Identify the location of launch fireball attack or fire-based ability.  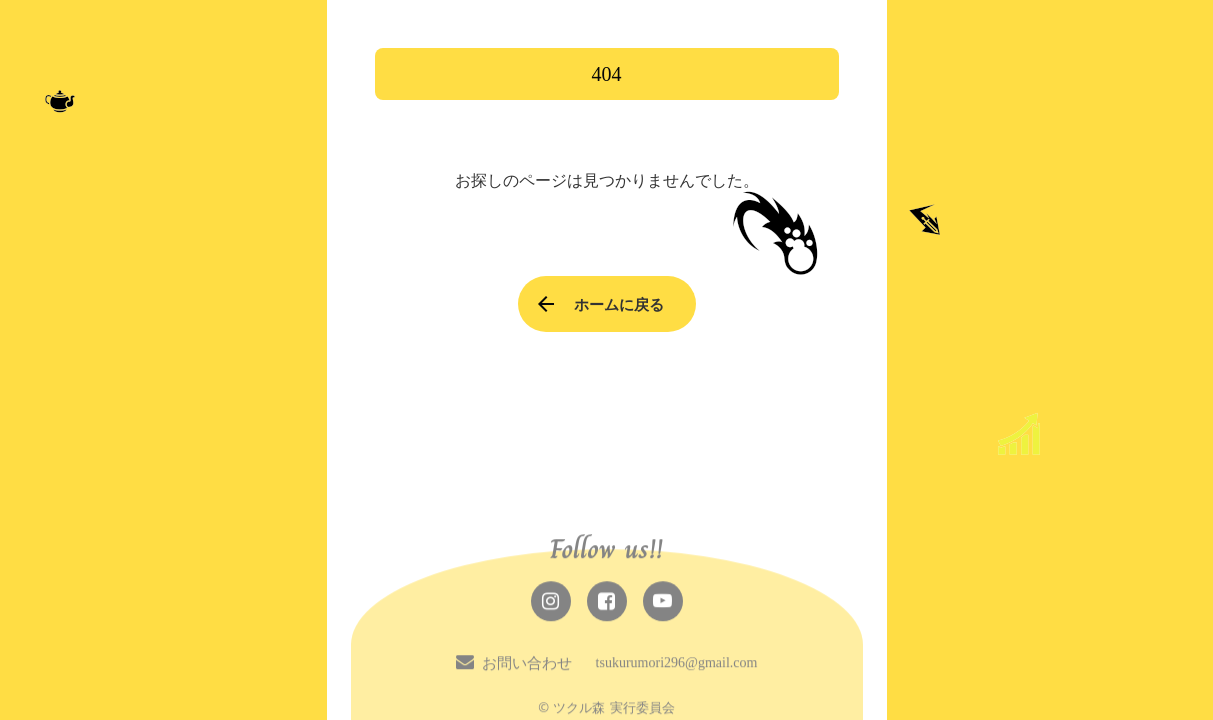
(775, 233).